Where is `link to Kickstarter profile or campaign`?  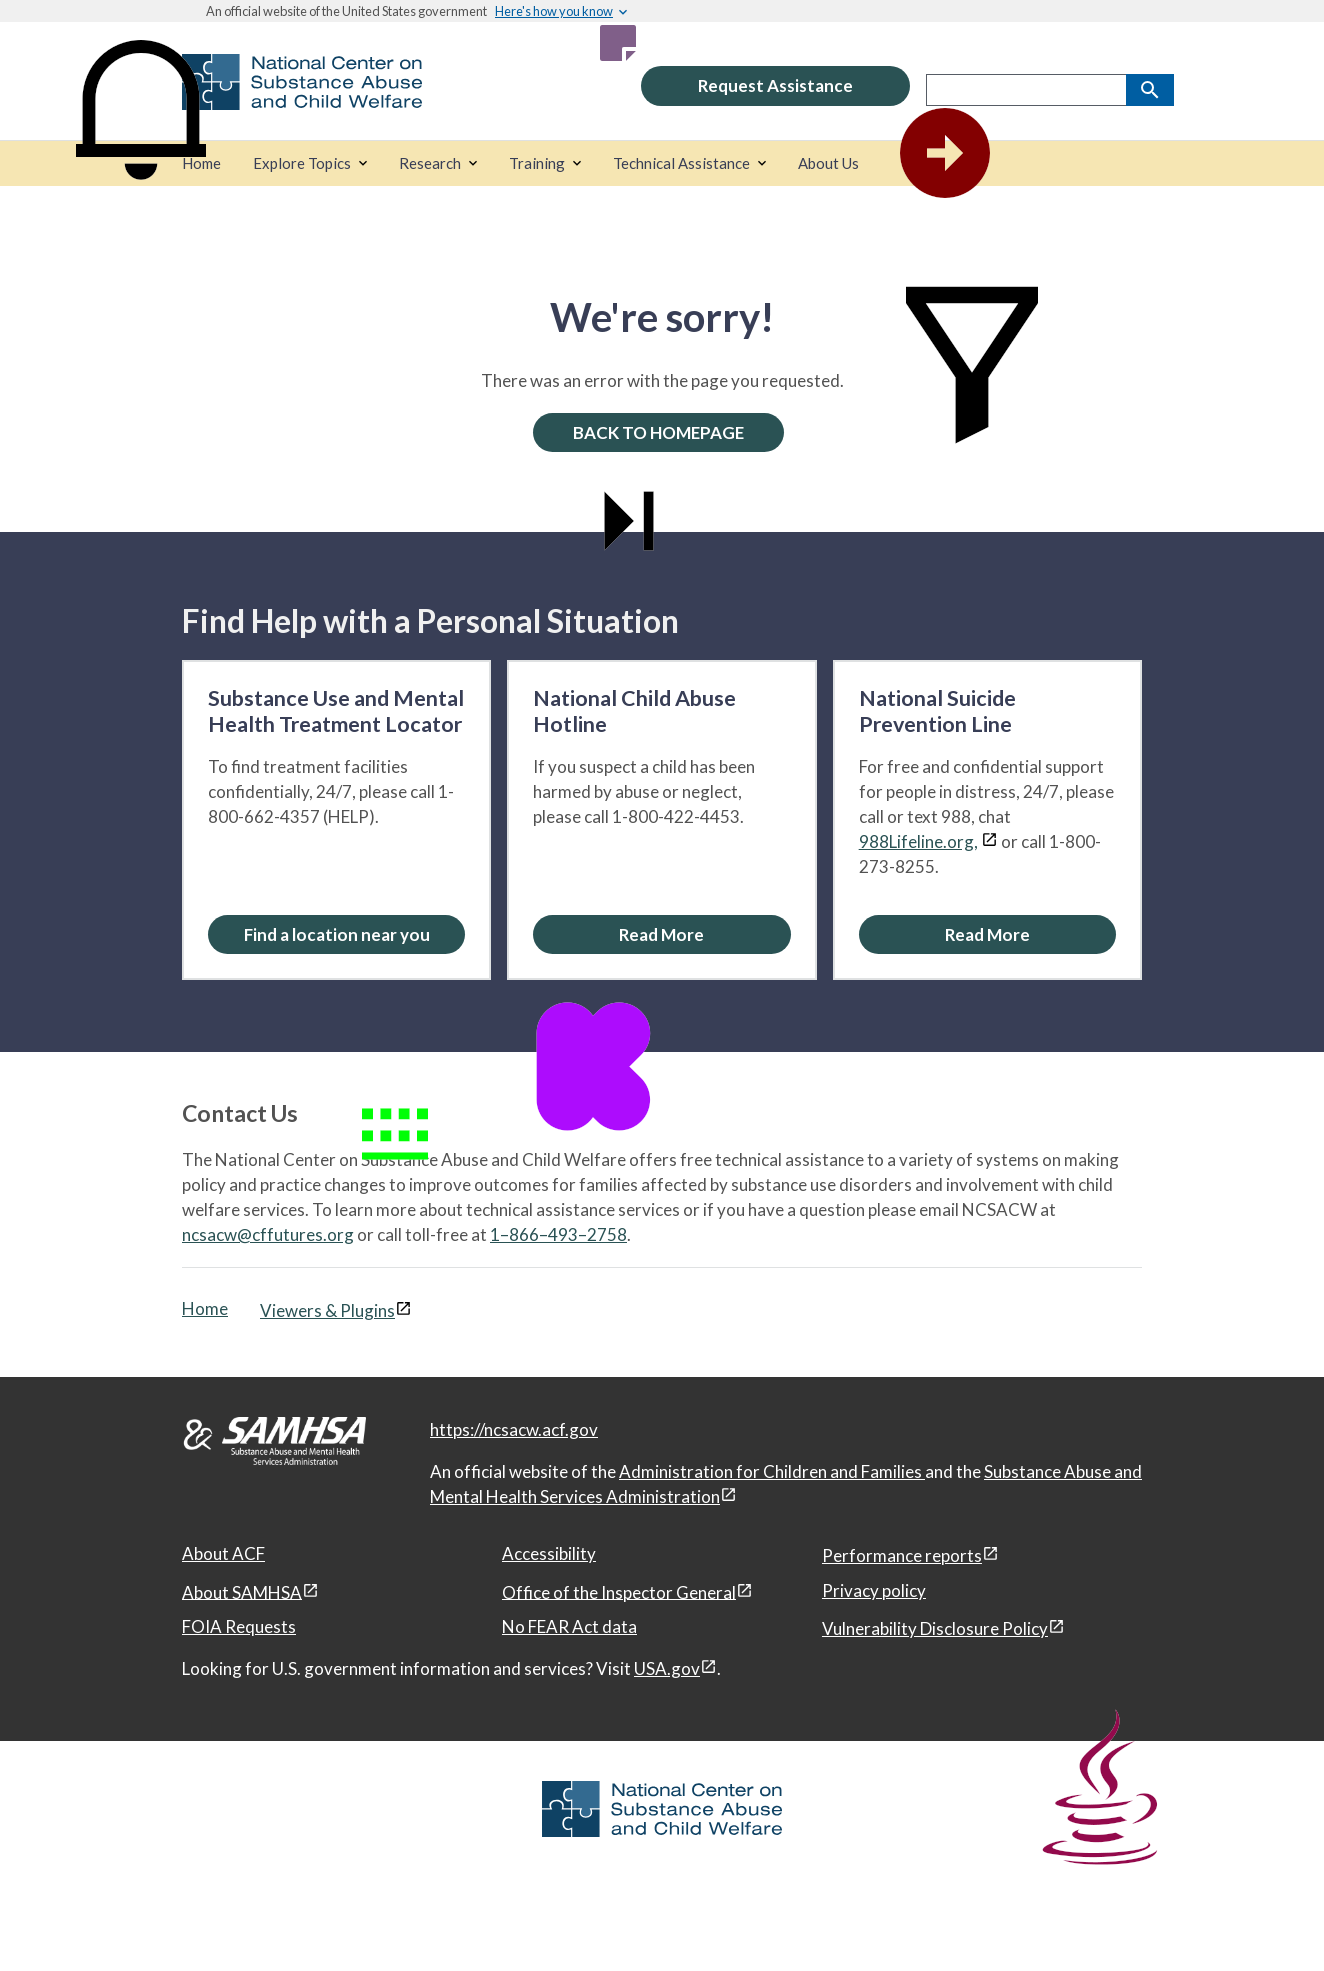
link to Kickstarter profile or campaign is located at coordinates (591, 1066).